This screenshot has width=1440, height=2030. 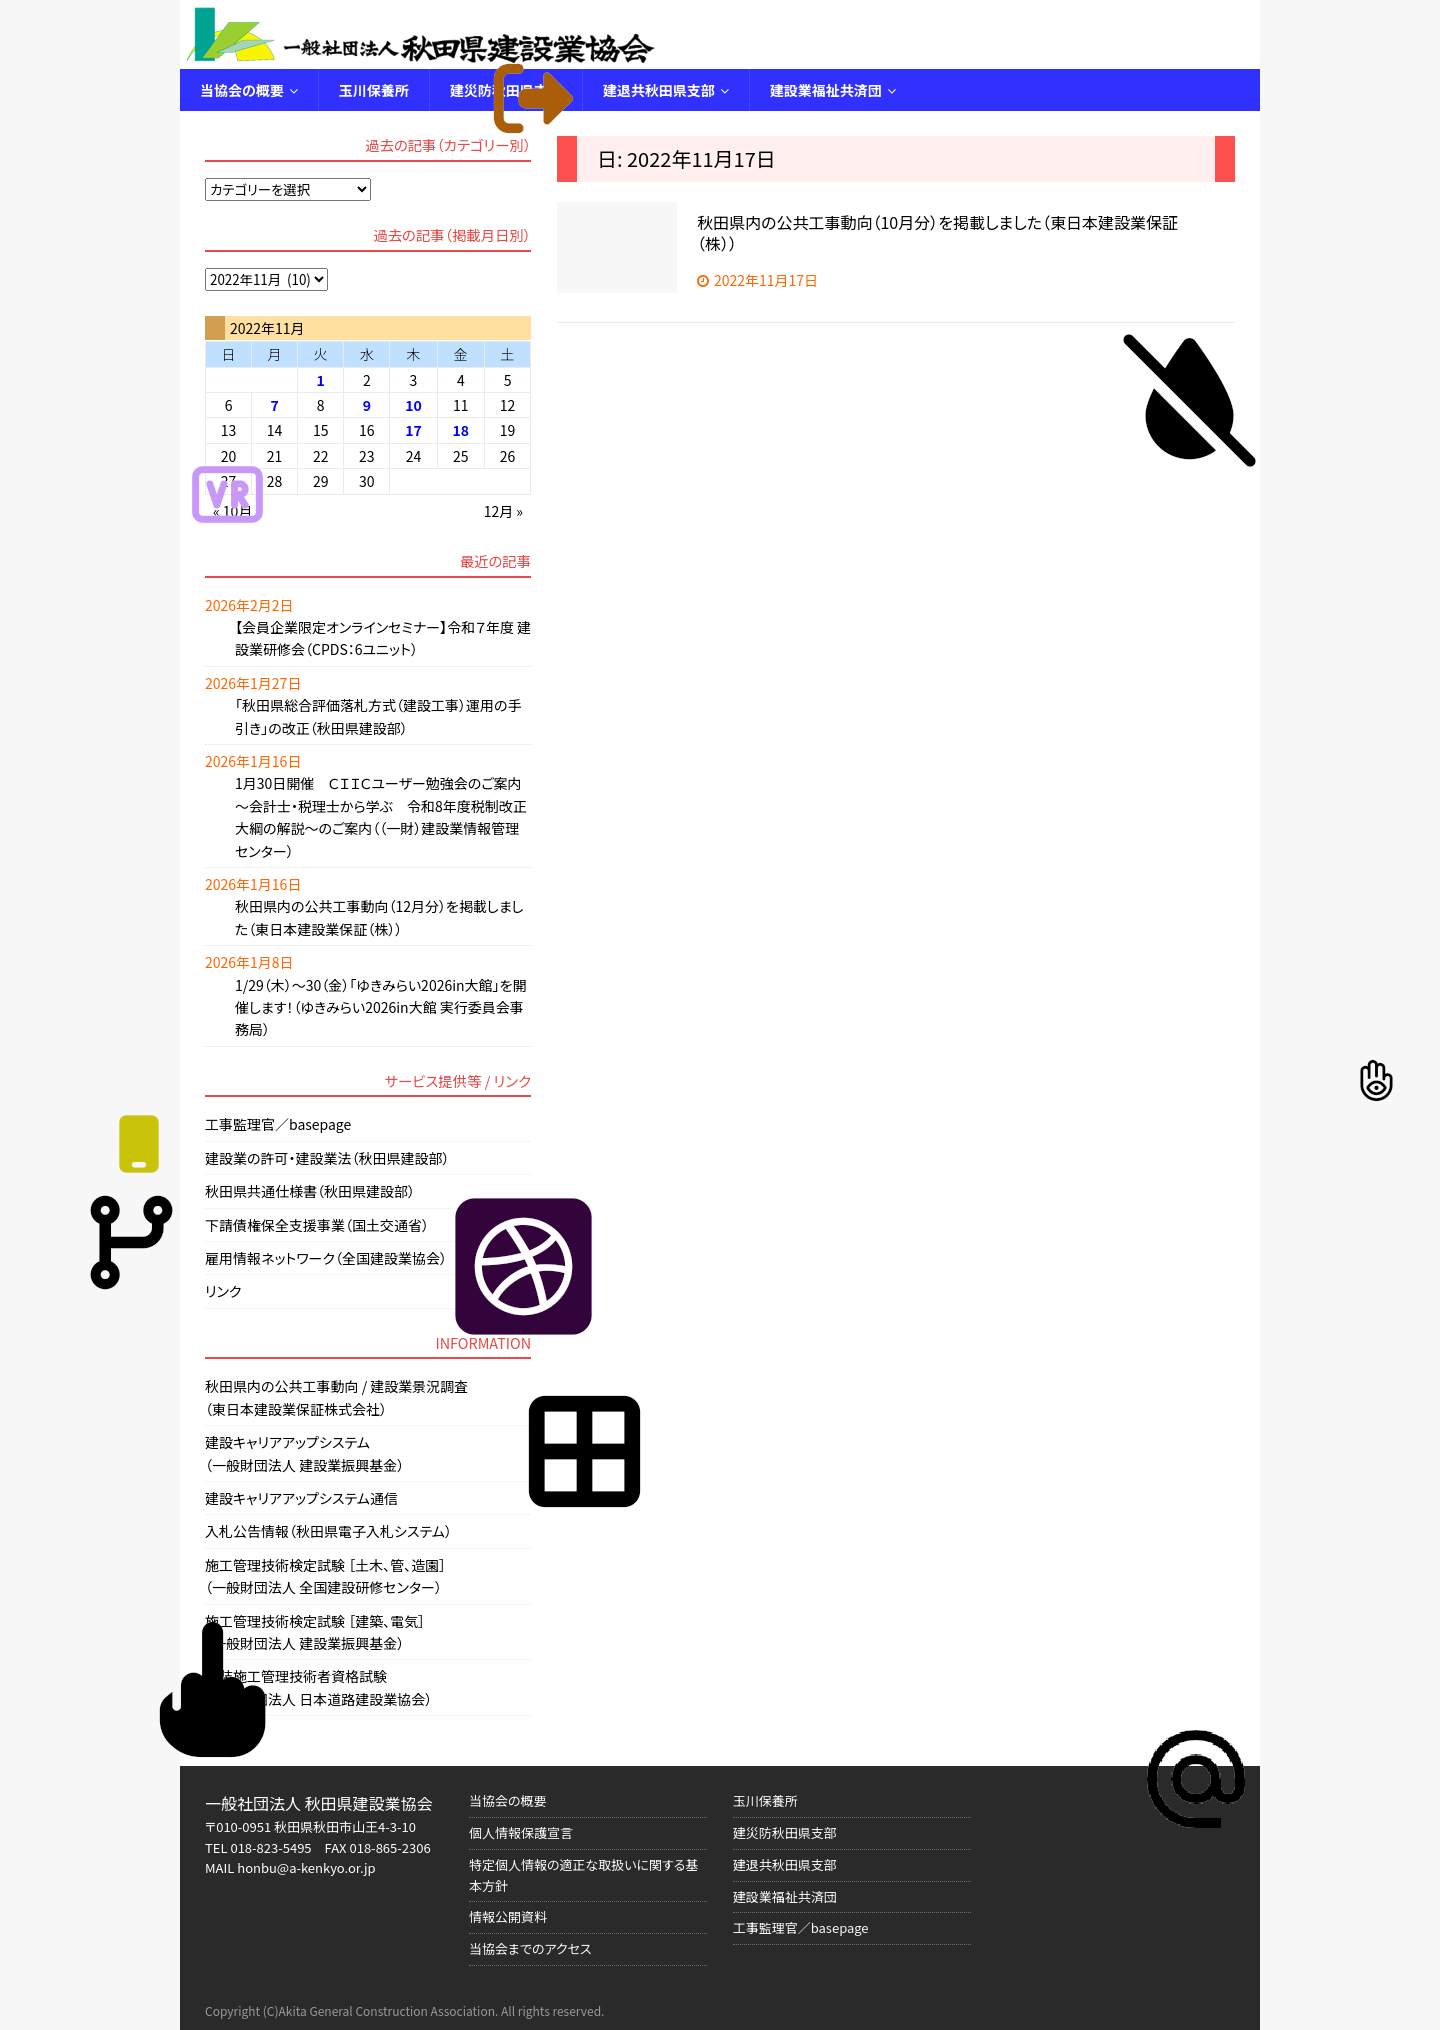 I want to click on enter or view email address, so click(x=1196, y=1779).